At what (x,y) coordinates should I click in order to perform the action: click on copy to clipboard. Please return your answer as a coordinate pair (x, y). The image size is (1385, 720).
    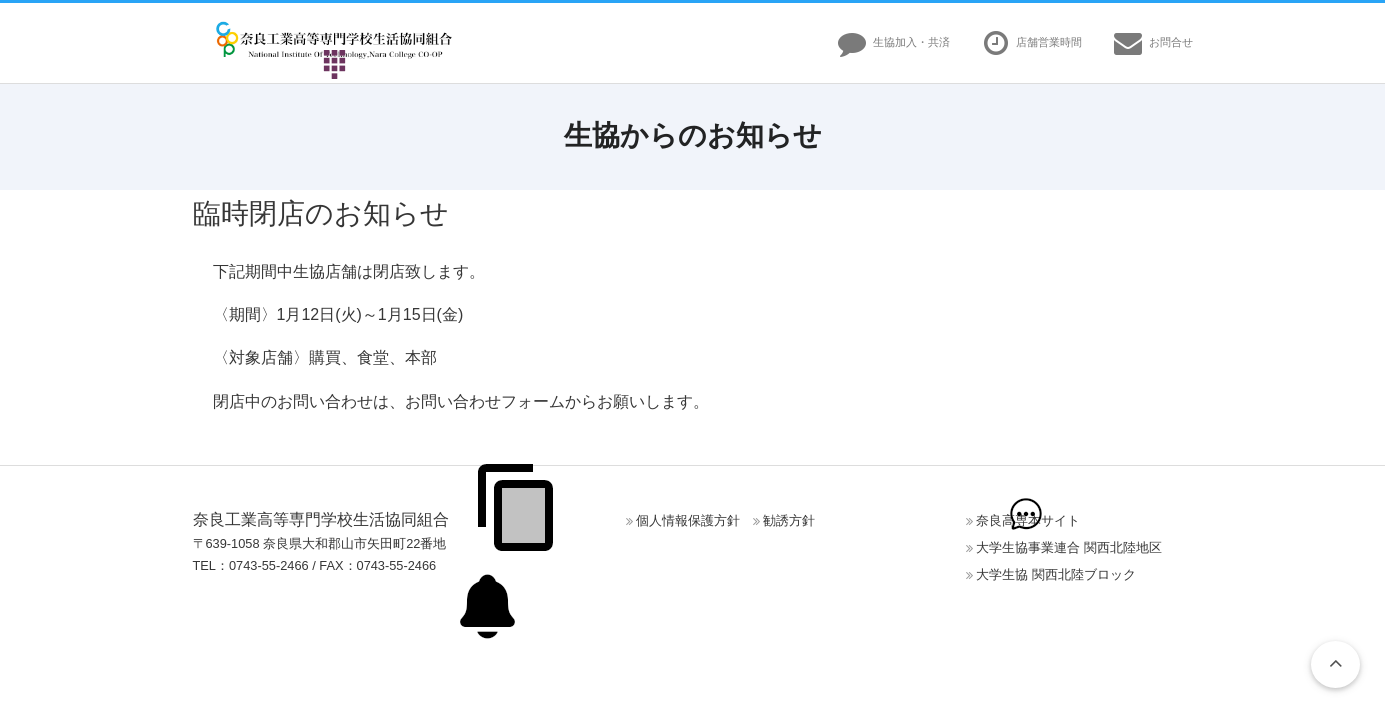
    Looking at the image, I should click on (517, 507).